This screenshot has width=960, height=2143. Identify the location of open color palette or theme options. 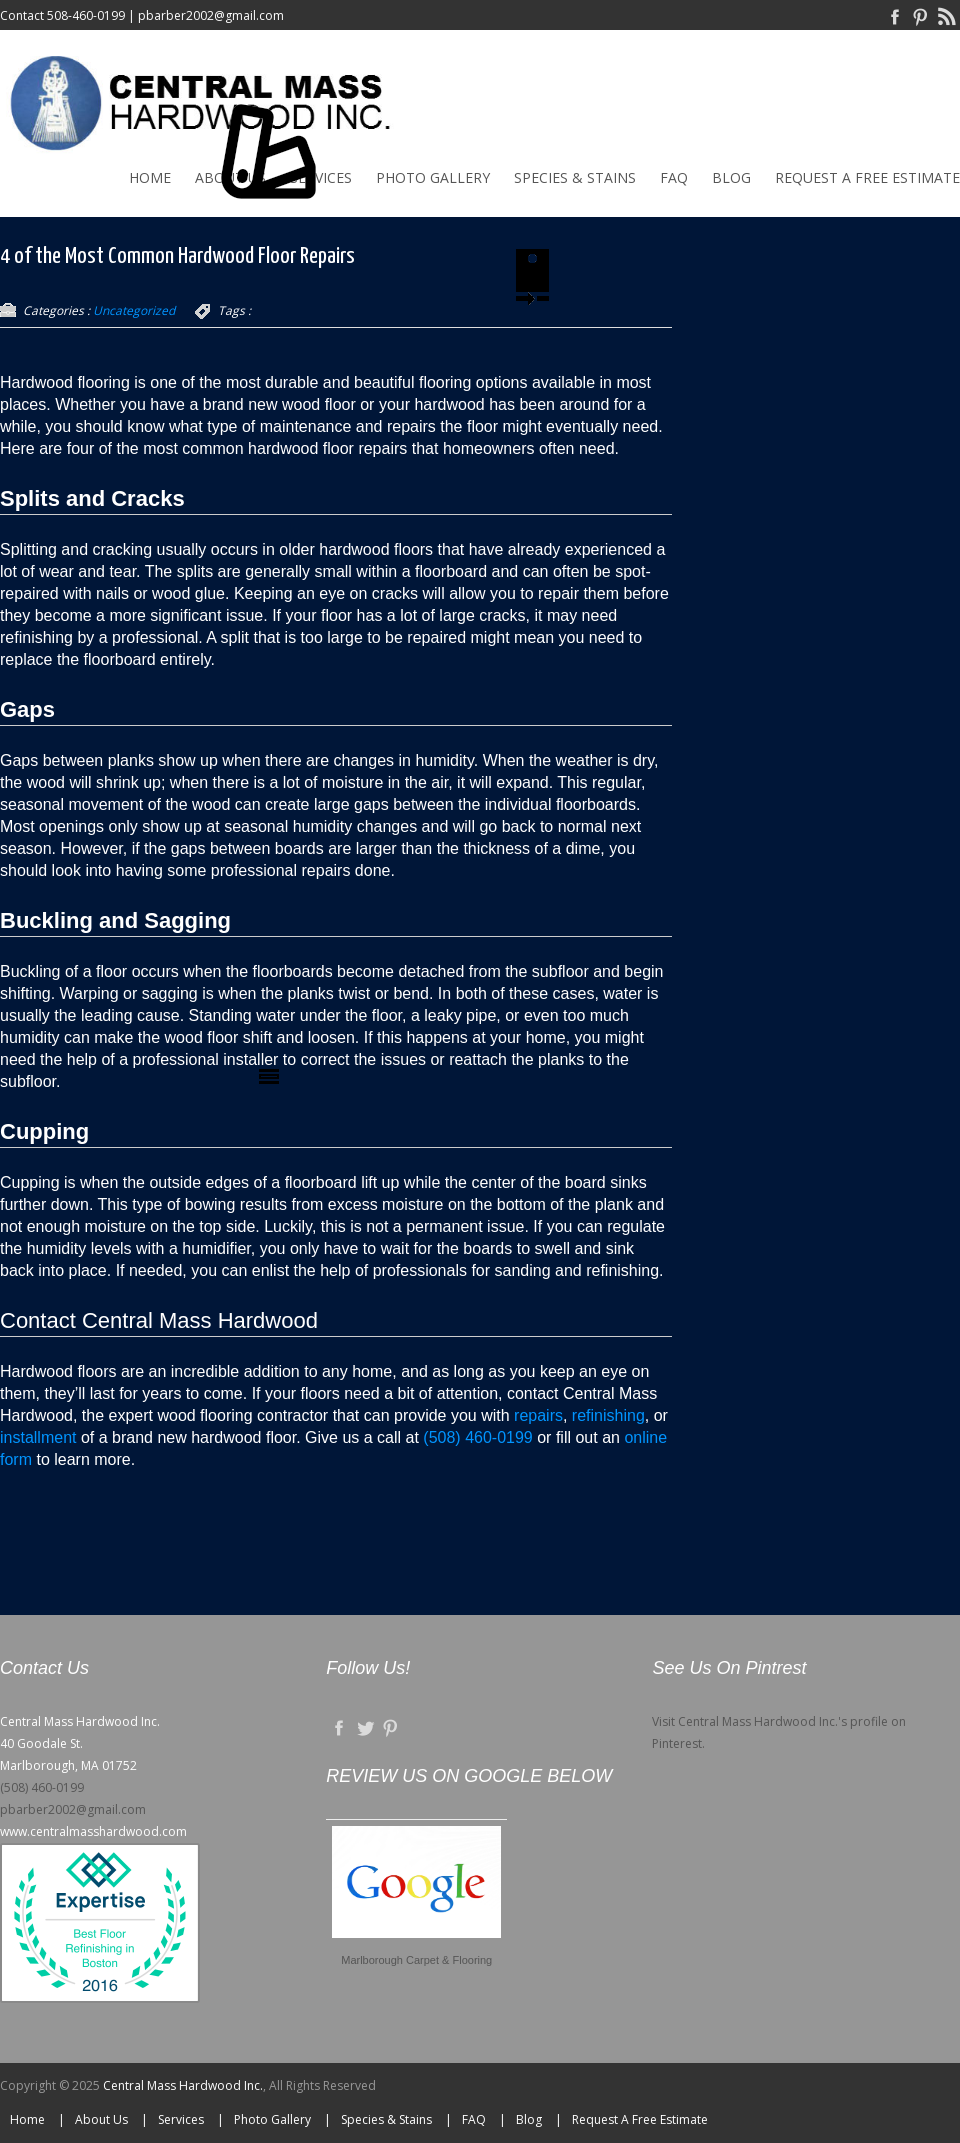
(265, 155).